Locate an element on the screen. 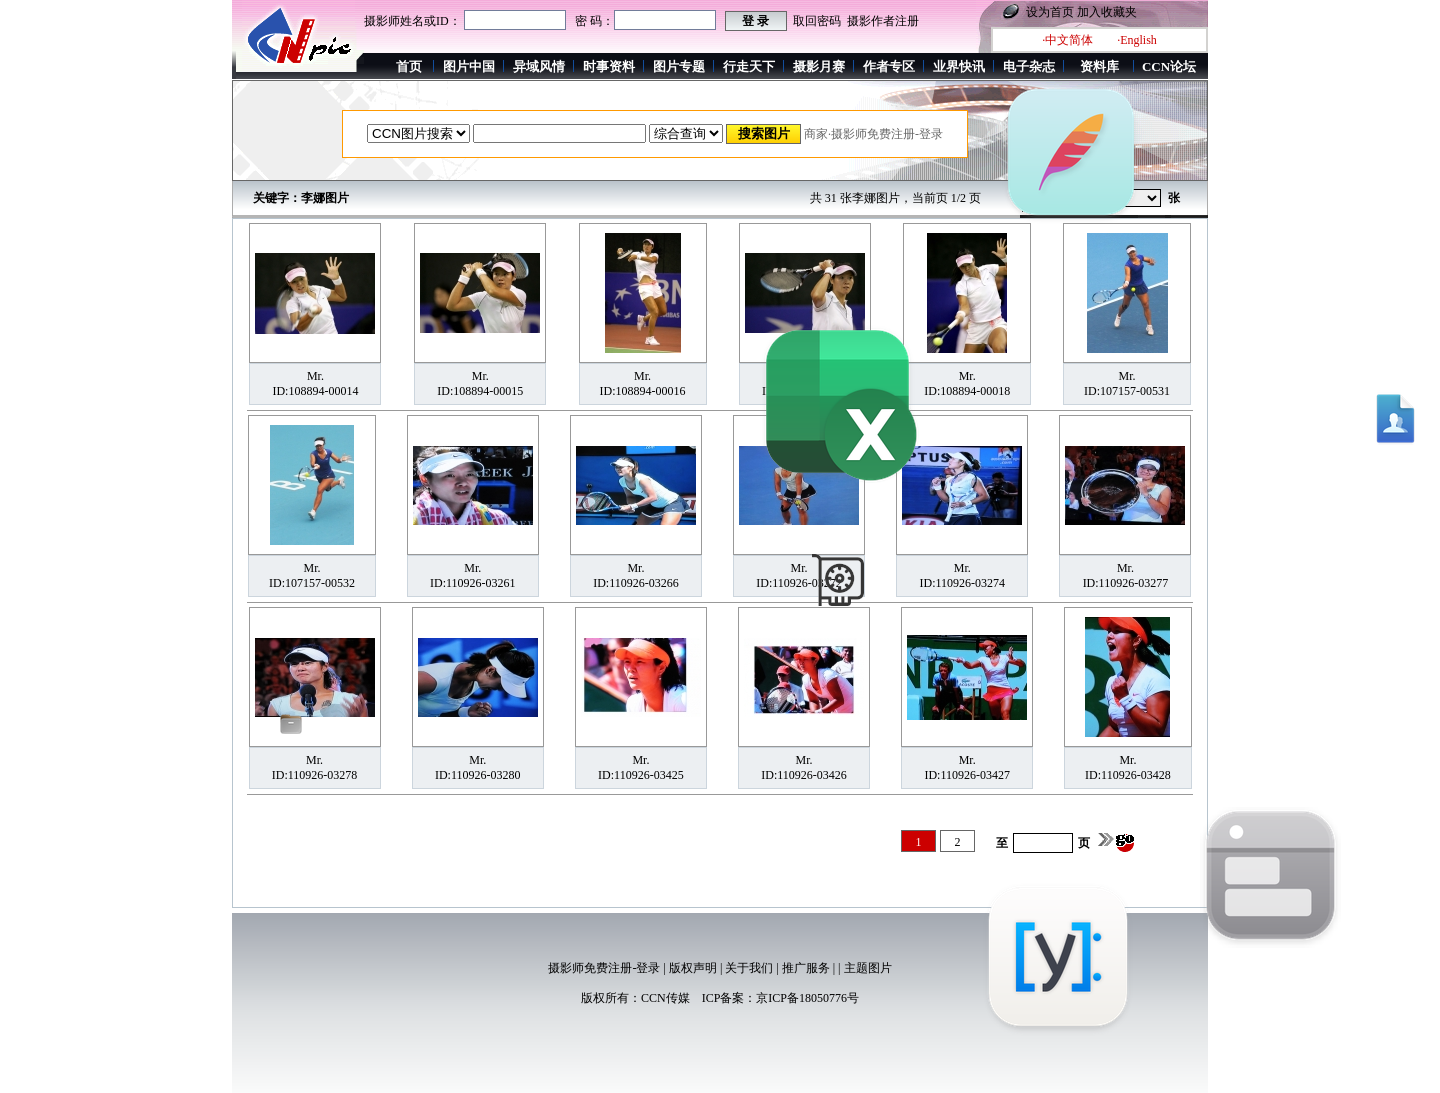  view graphics card information is located at coordinates (838, 580).